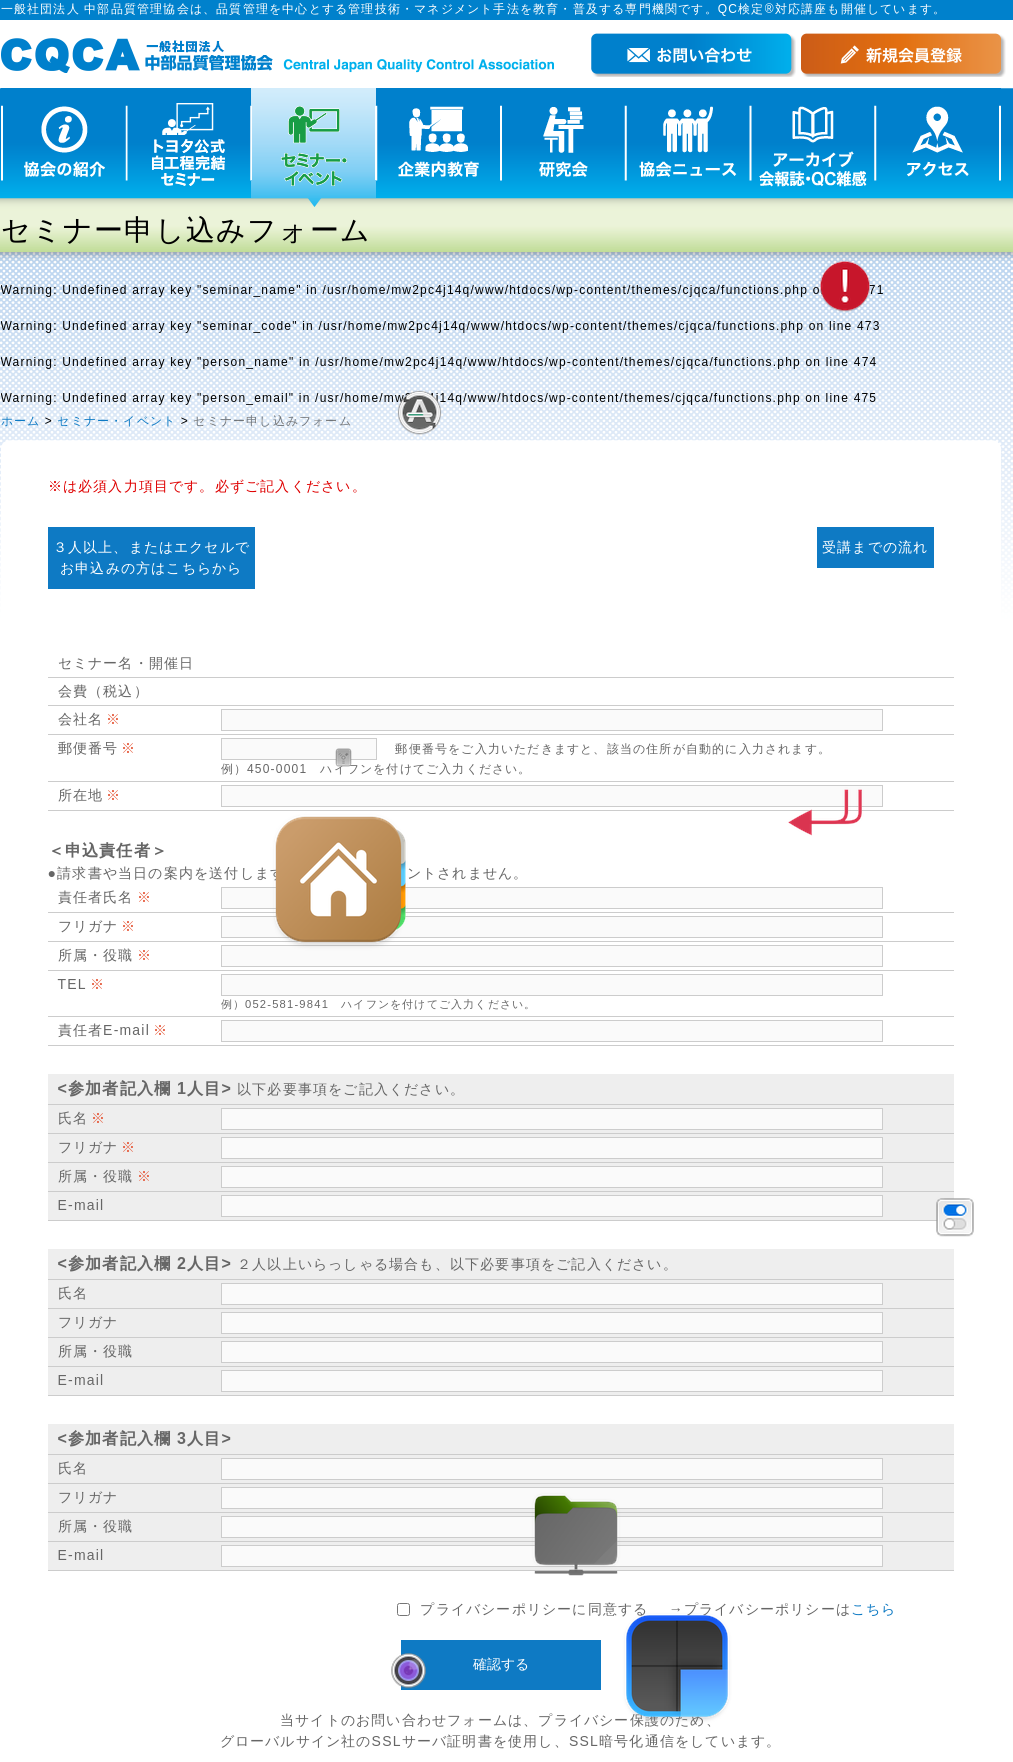  What do you see at coordinates (845, 286) in the screenshot?
I see `indicates an important or urgent notification` at bounding box center [845, 286].